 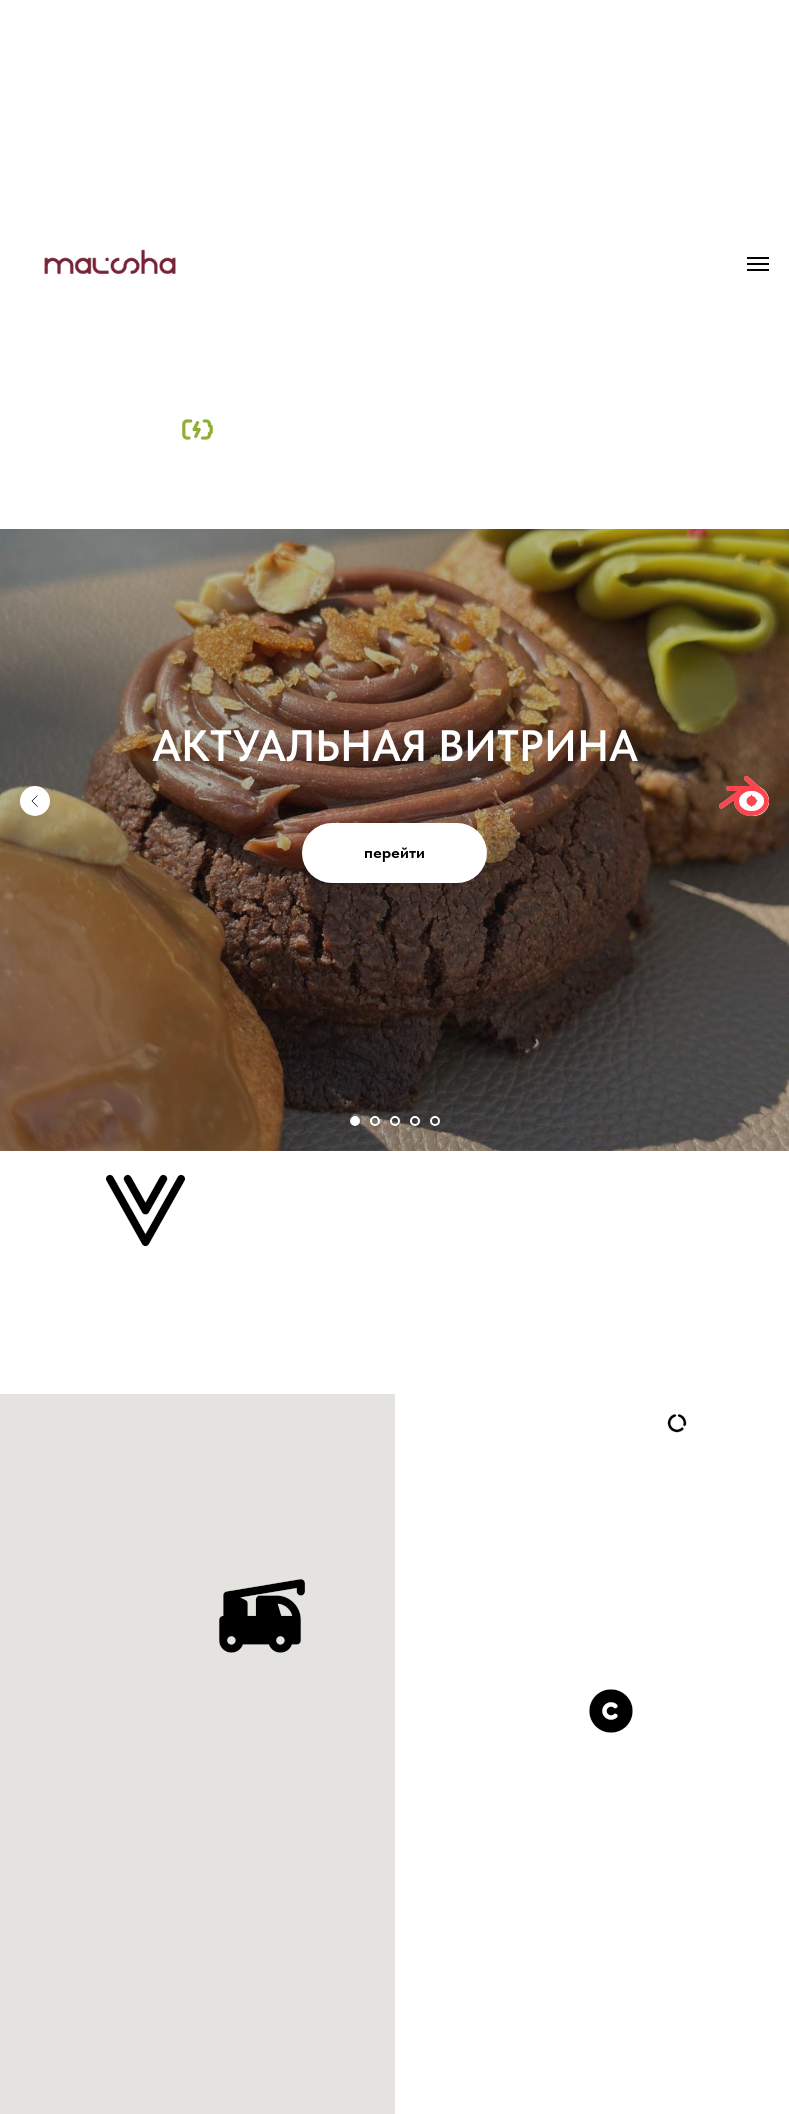 I want to click on indicates device is currently charging, so click(x=197, y=429).